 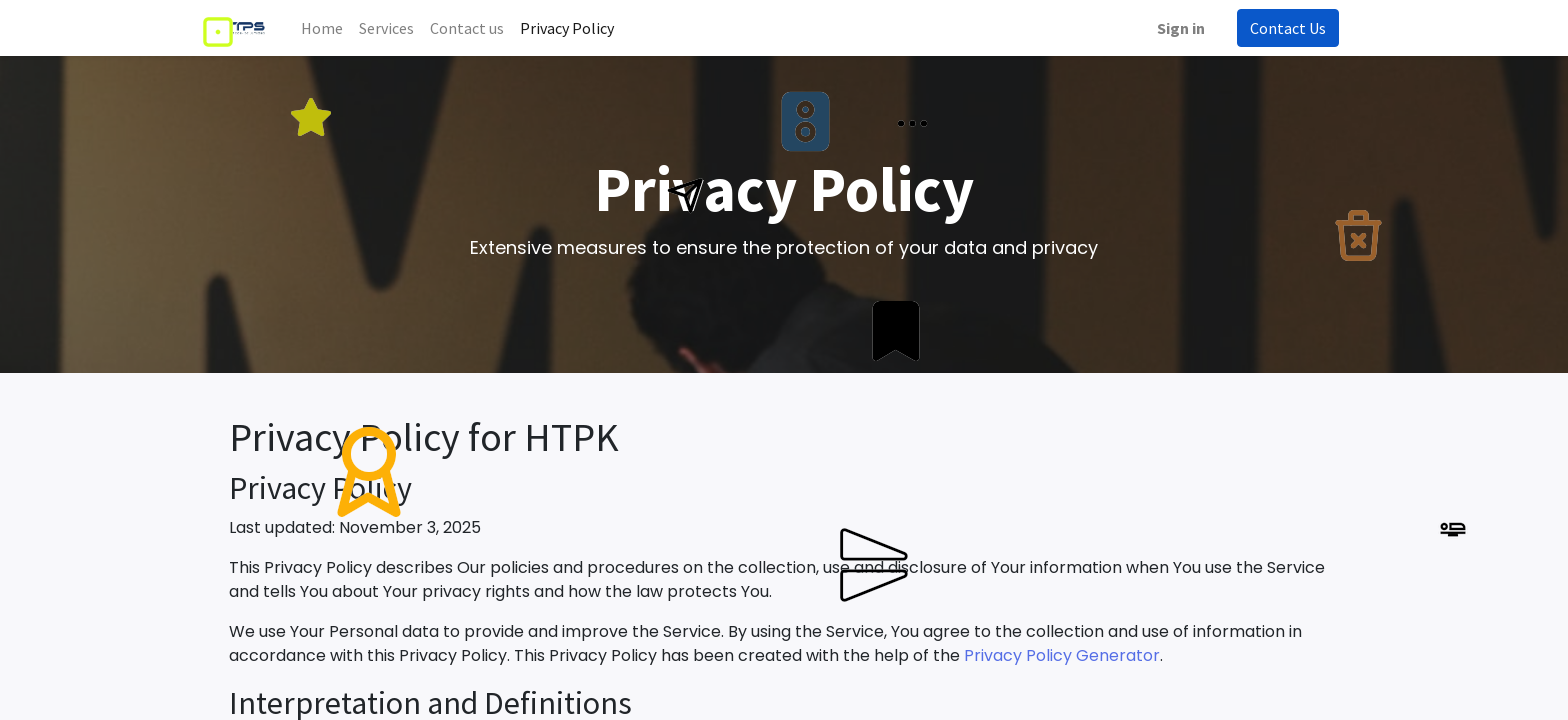 What do you see at coordinates (805, 121) in the screenshot?
I see `adjust speaker or audio output settings` at bounding box center [805, 121].